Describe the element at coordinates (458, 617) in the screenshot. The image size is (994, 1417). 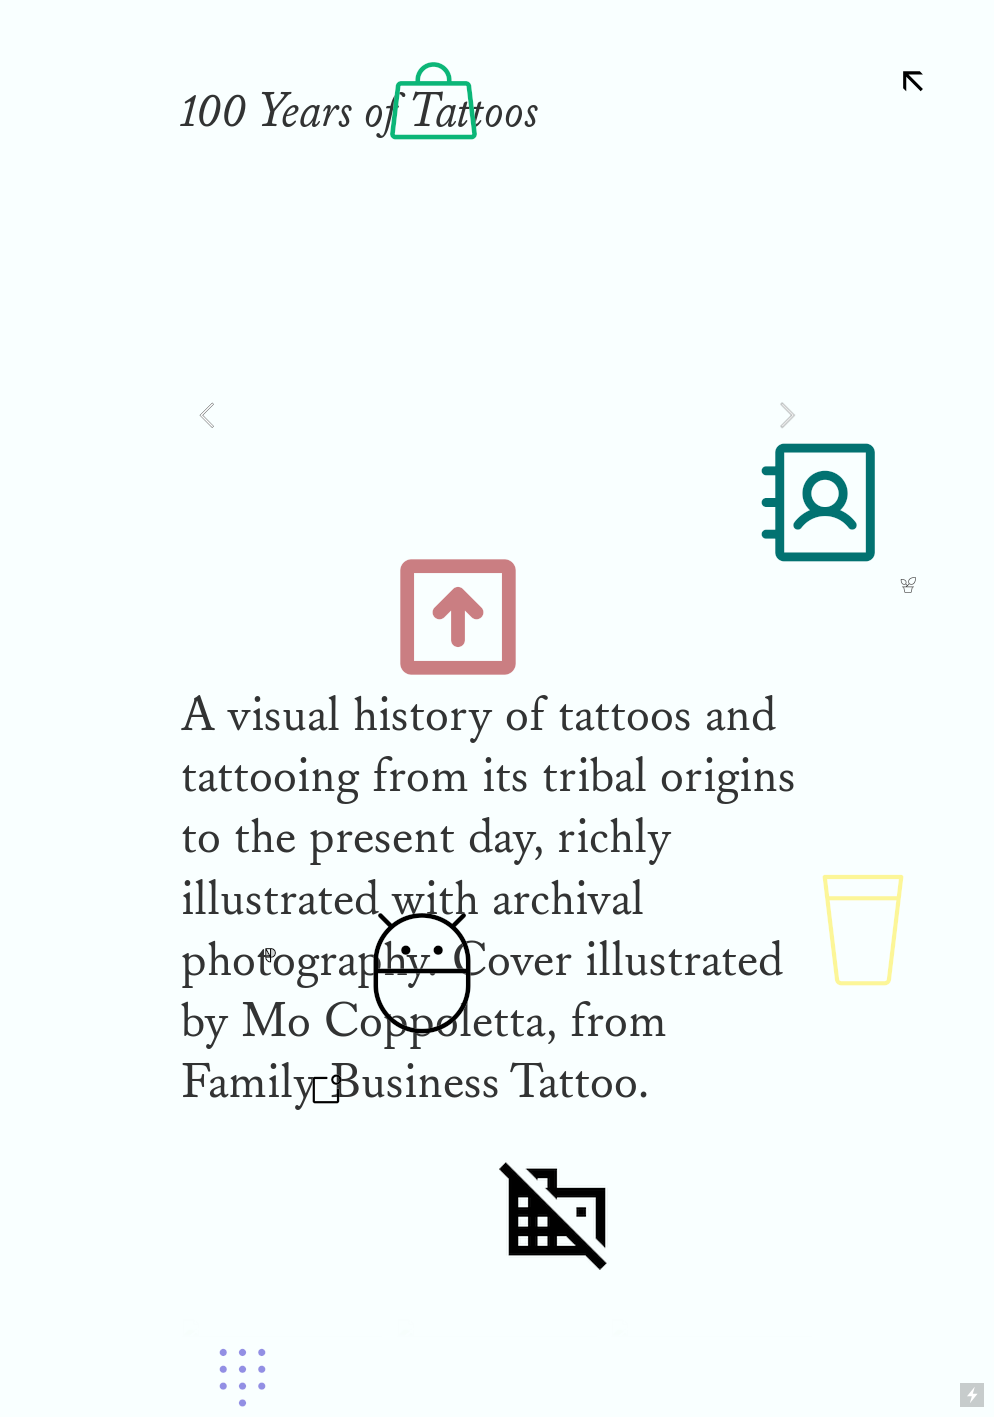
I see `upload a file or document` at that location.